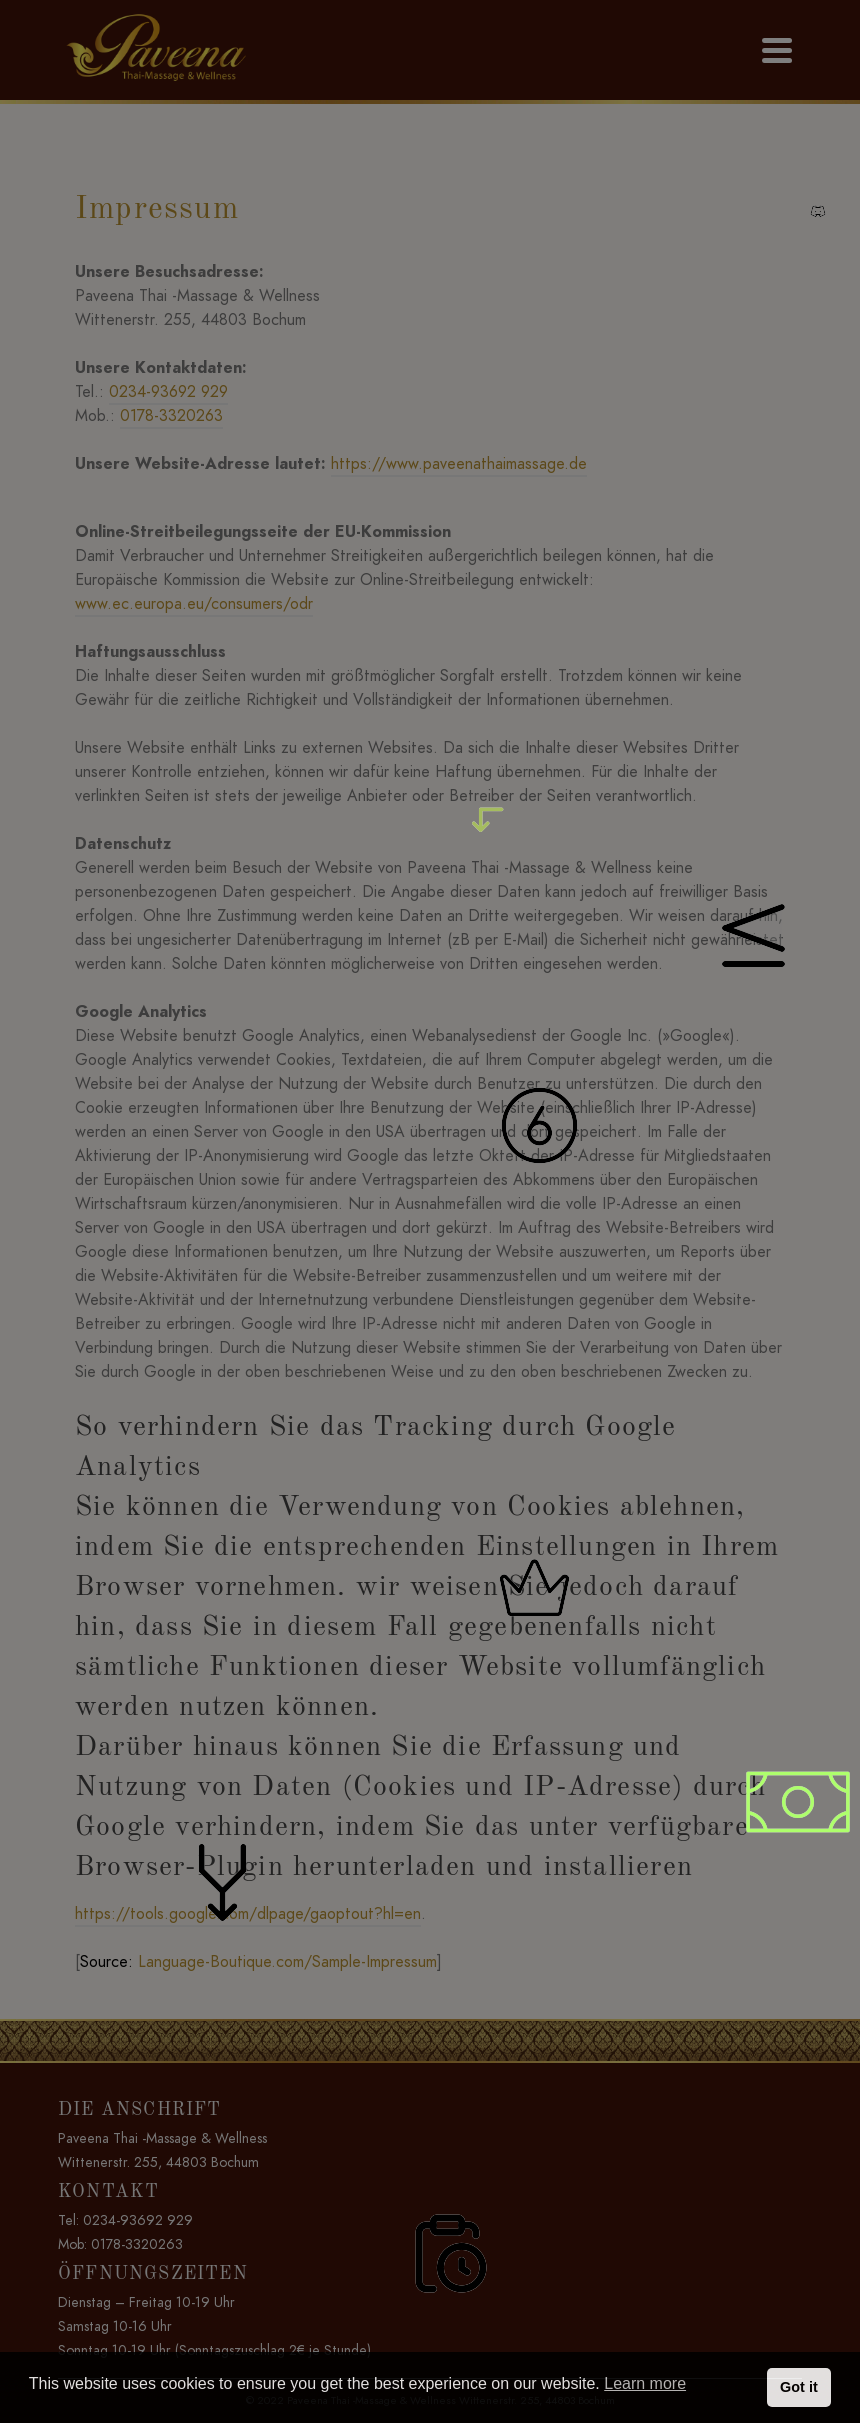 Image resolution: width=860 pixels, height=2423 pixels. What do you see at coordinates (486, 817) in the screenshot?
I see `navigate back and down in a menu hierarchy` at bounding box center [486, 817].